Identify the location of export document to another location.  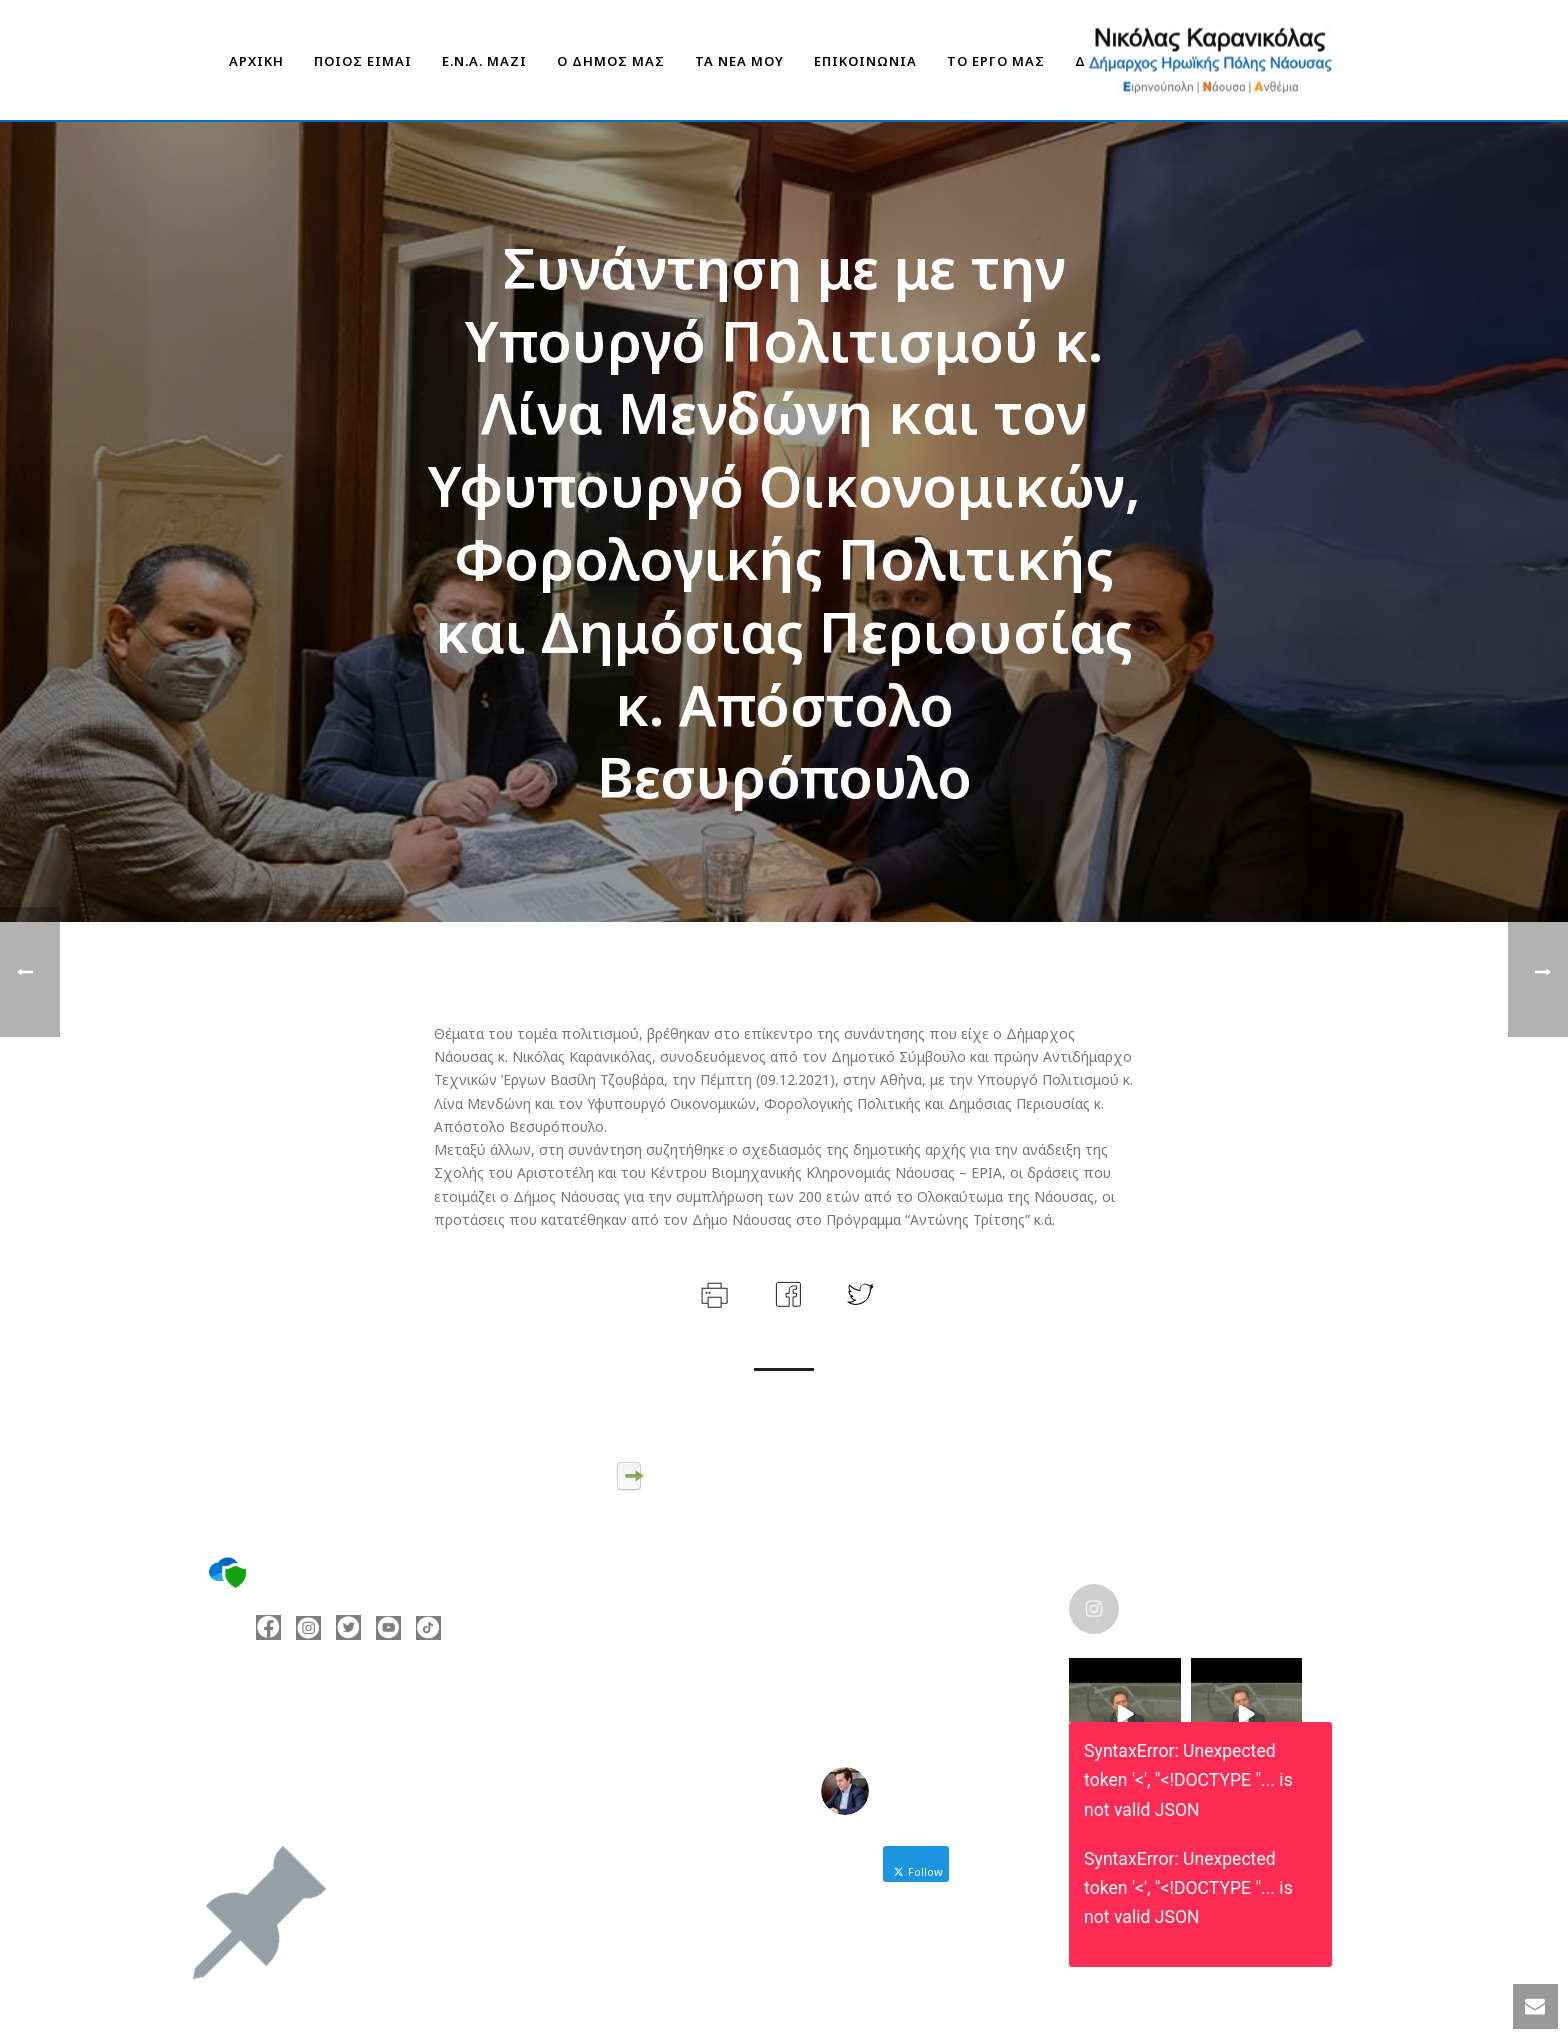
(629, 1476).